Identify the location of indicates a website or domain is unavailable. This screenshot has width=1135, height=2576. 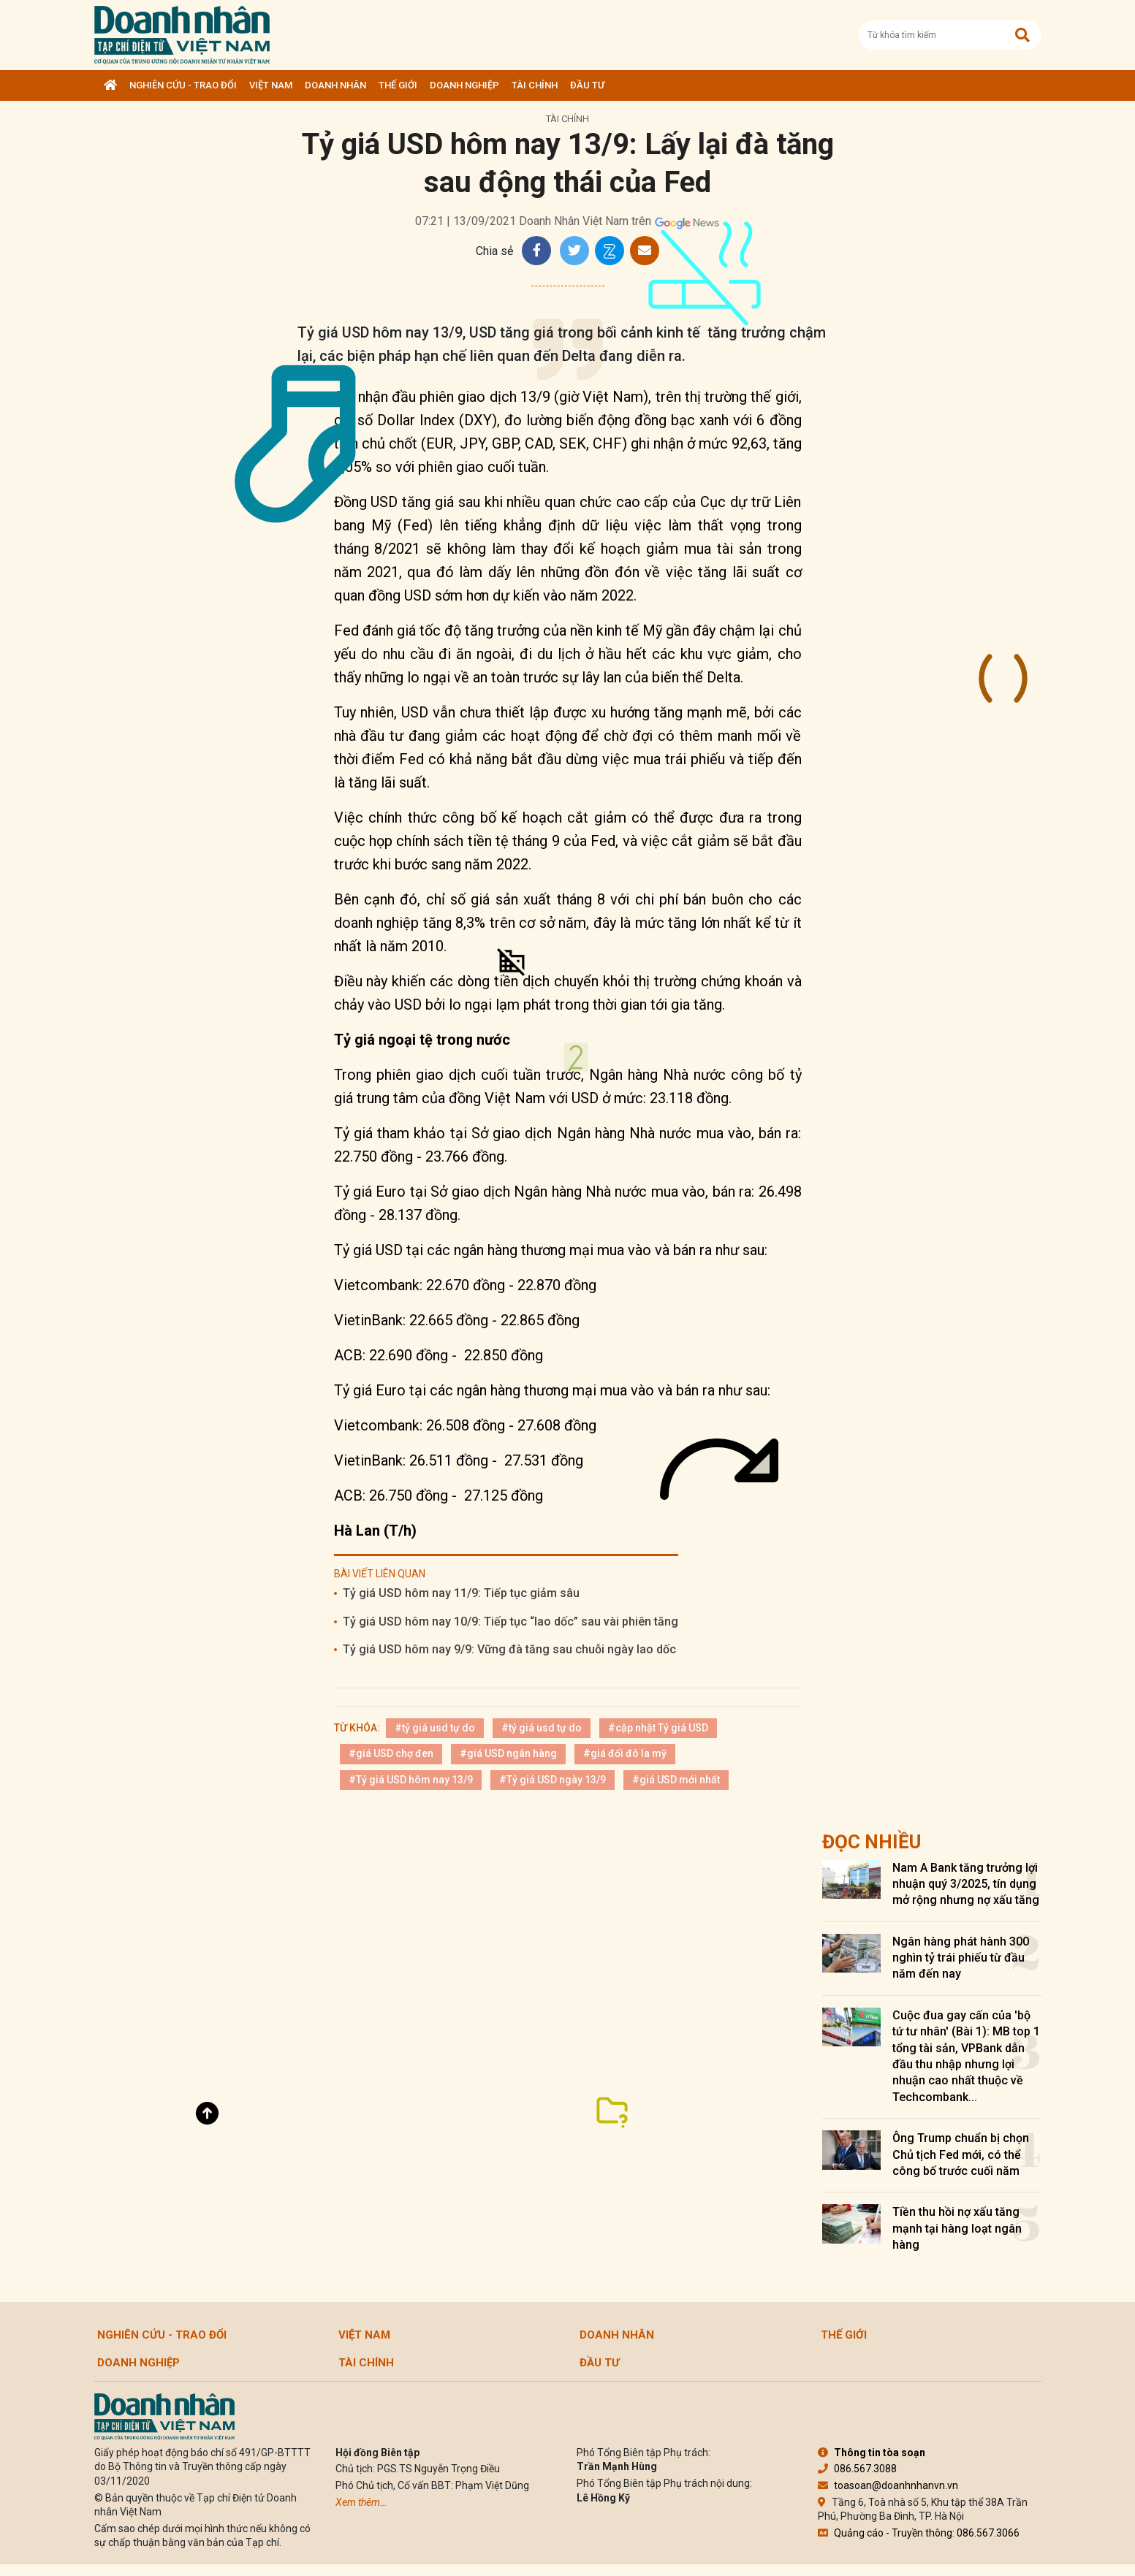
(512, 961).